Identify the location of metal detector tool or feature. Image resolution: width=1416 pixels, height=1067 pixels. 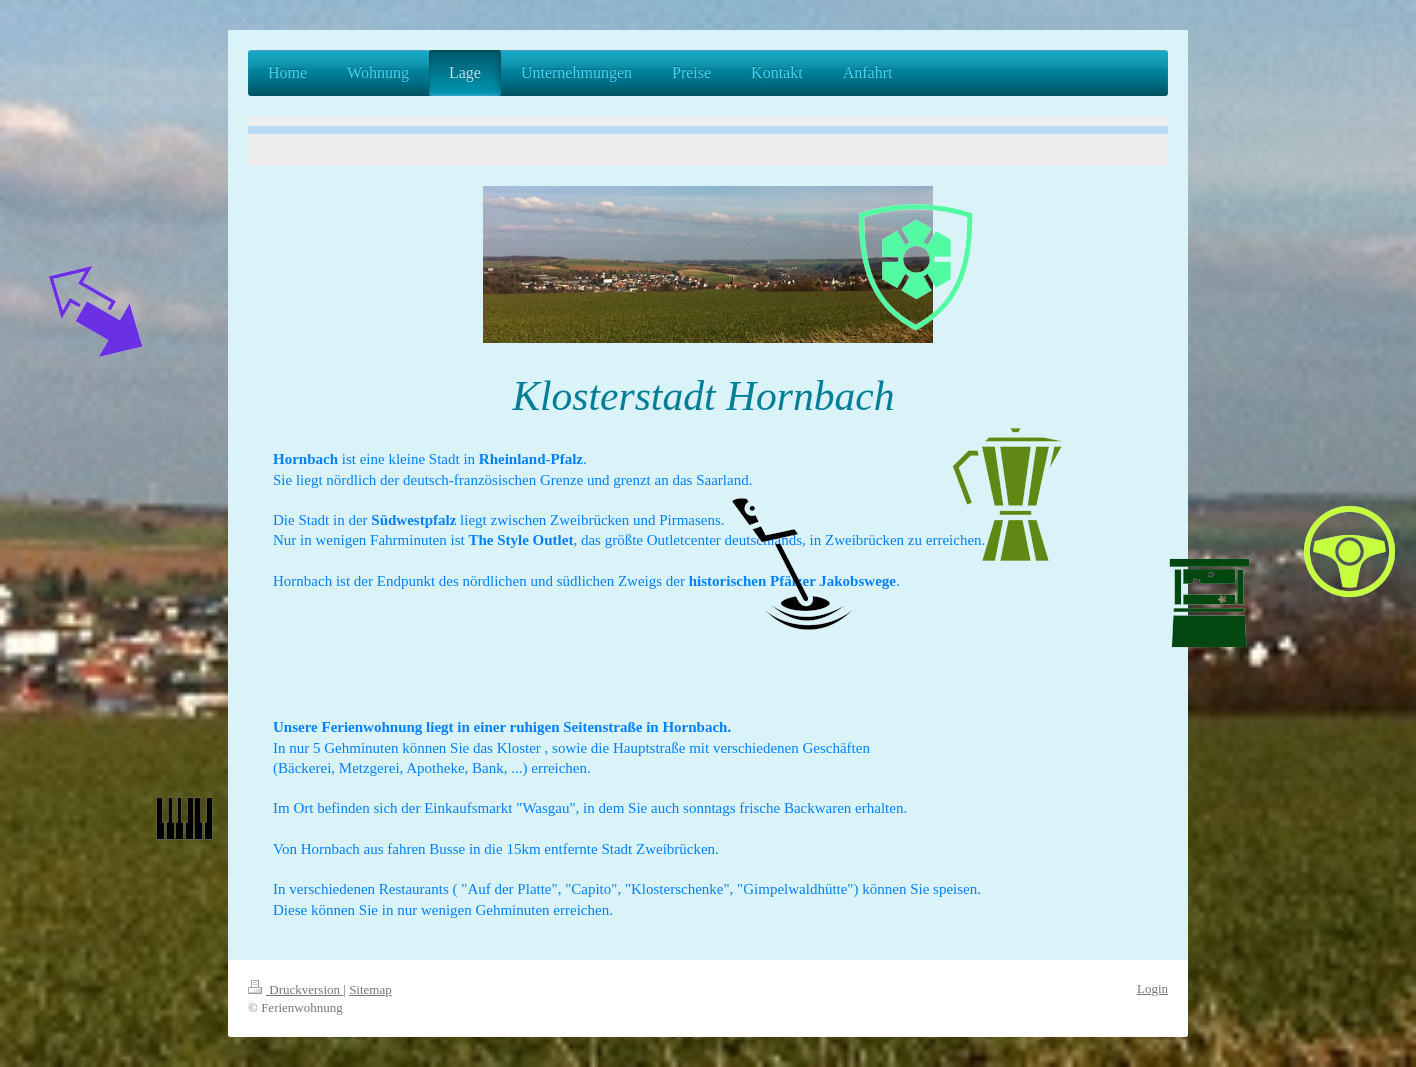
(792, 564).